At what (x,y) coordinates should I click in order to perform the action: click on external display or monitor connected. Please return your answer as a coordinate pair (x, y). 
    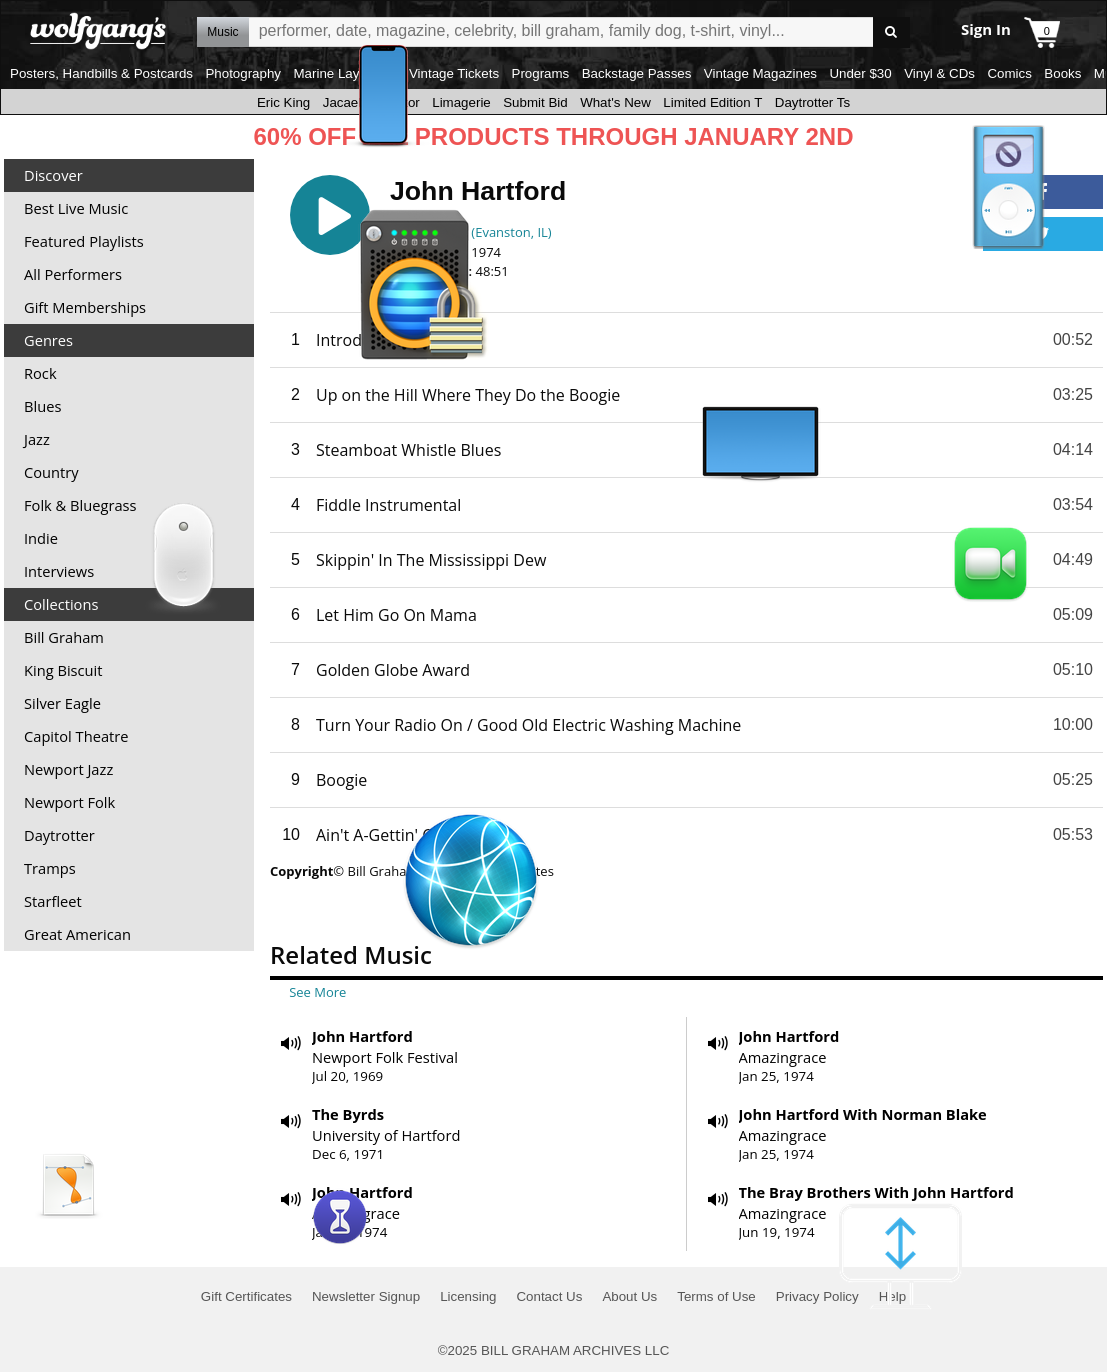
    Looking at the image, I should click on (760, 441).